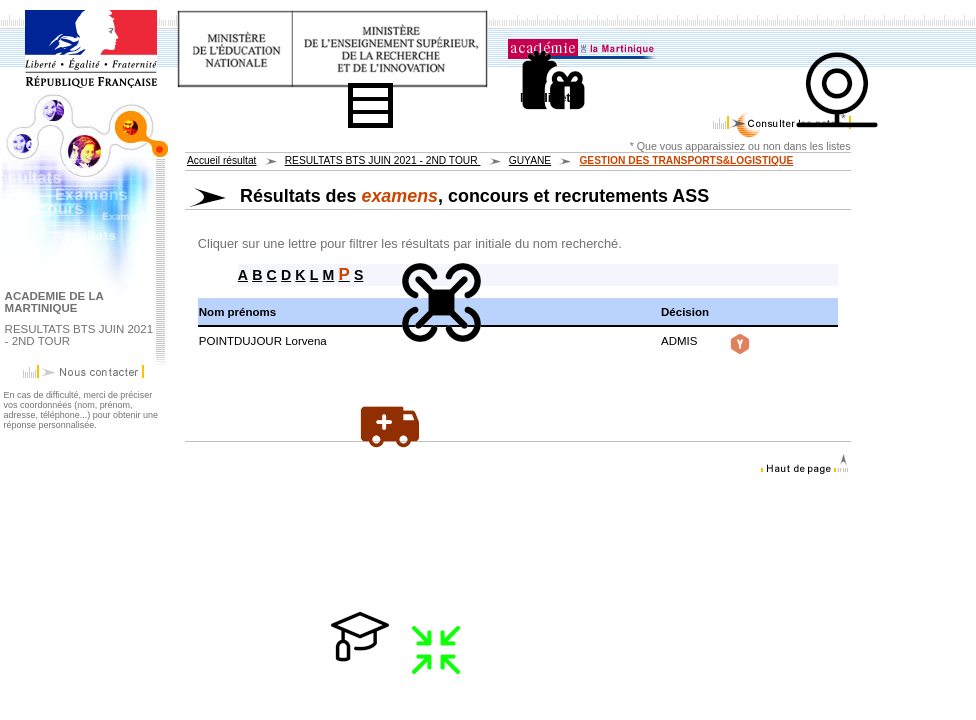  What do you see at coordinates (740, 344) in the screenshot?
I see `indicates a Y Combinator or YC-related feature` at bounding box center [740, 344].